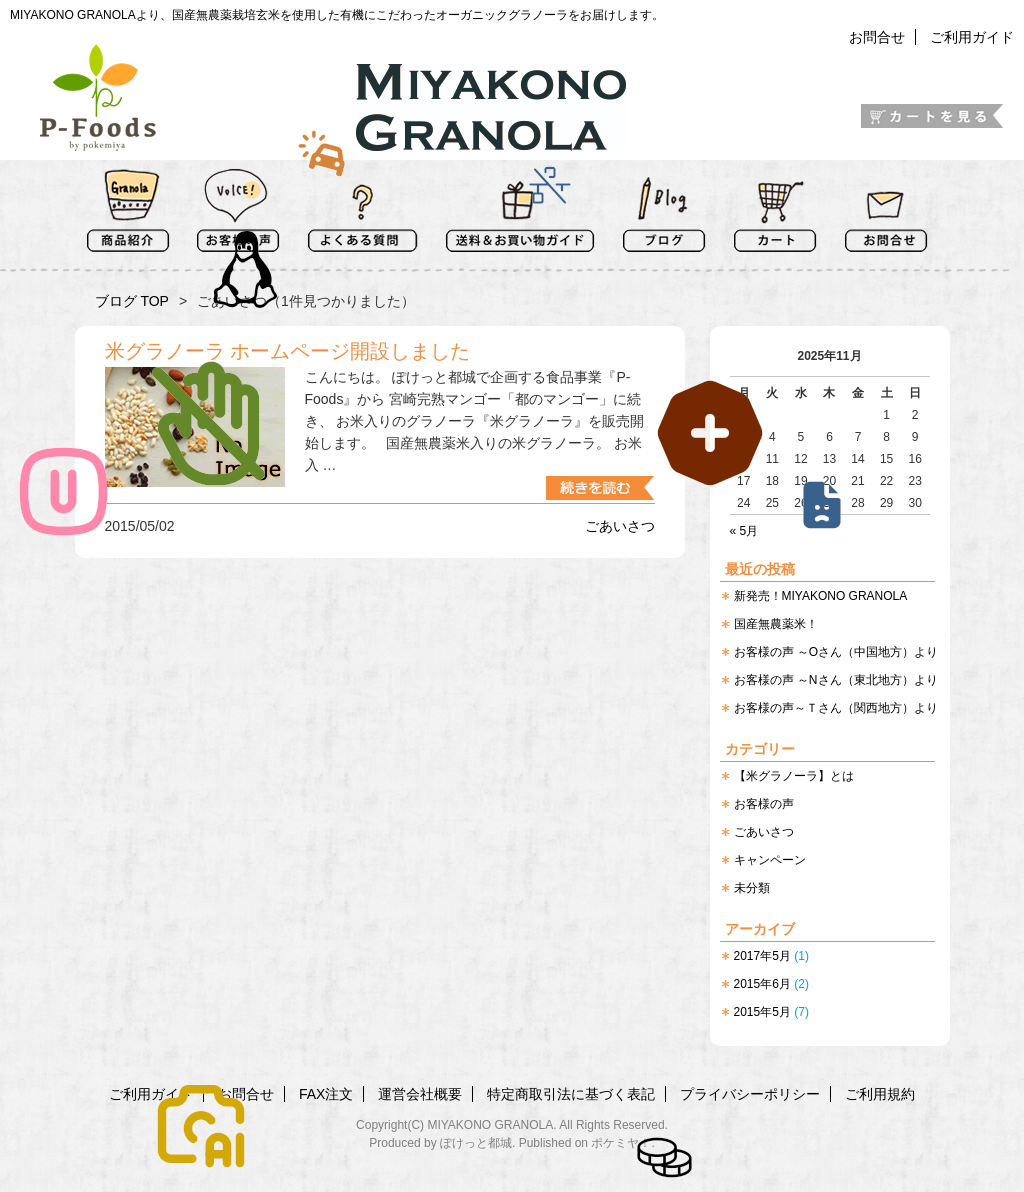 This screenshot has height=1192, width=1024. I want to click on open a linux terminal session, so click(245, 269).